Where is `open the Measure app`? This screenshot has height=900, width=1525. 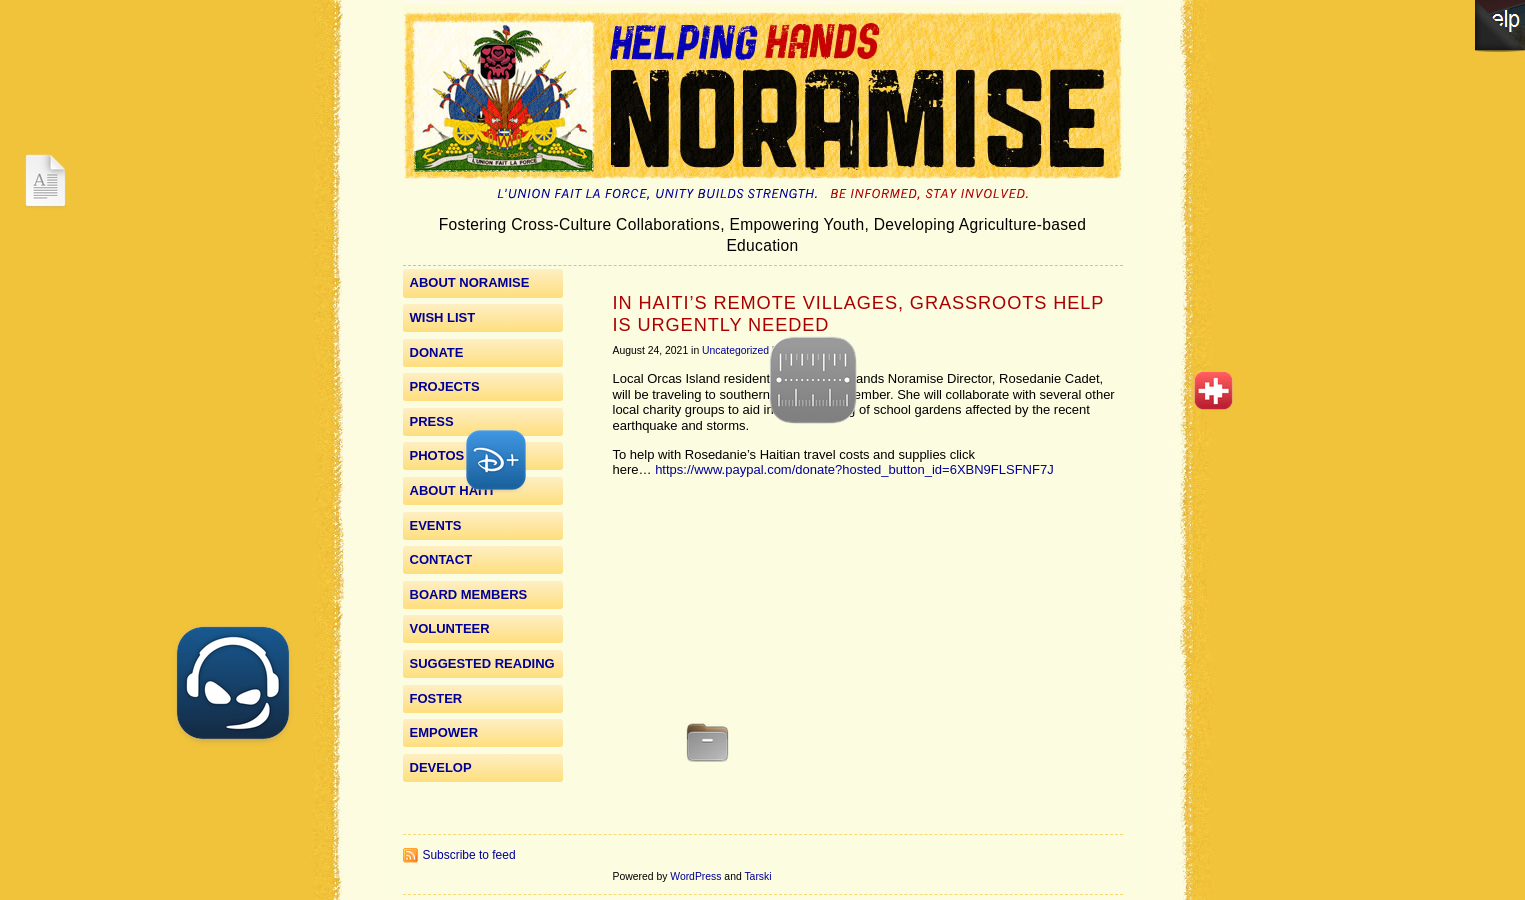 open the Measure app is located at coordinates (813, 380).